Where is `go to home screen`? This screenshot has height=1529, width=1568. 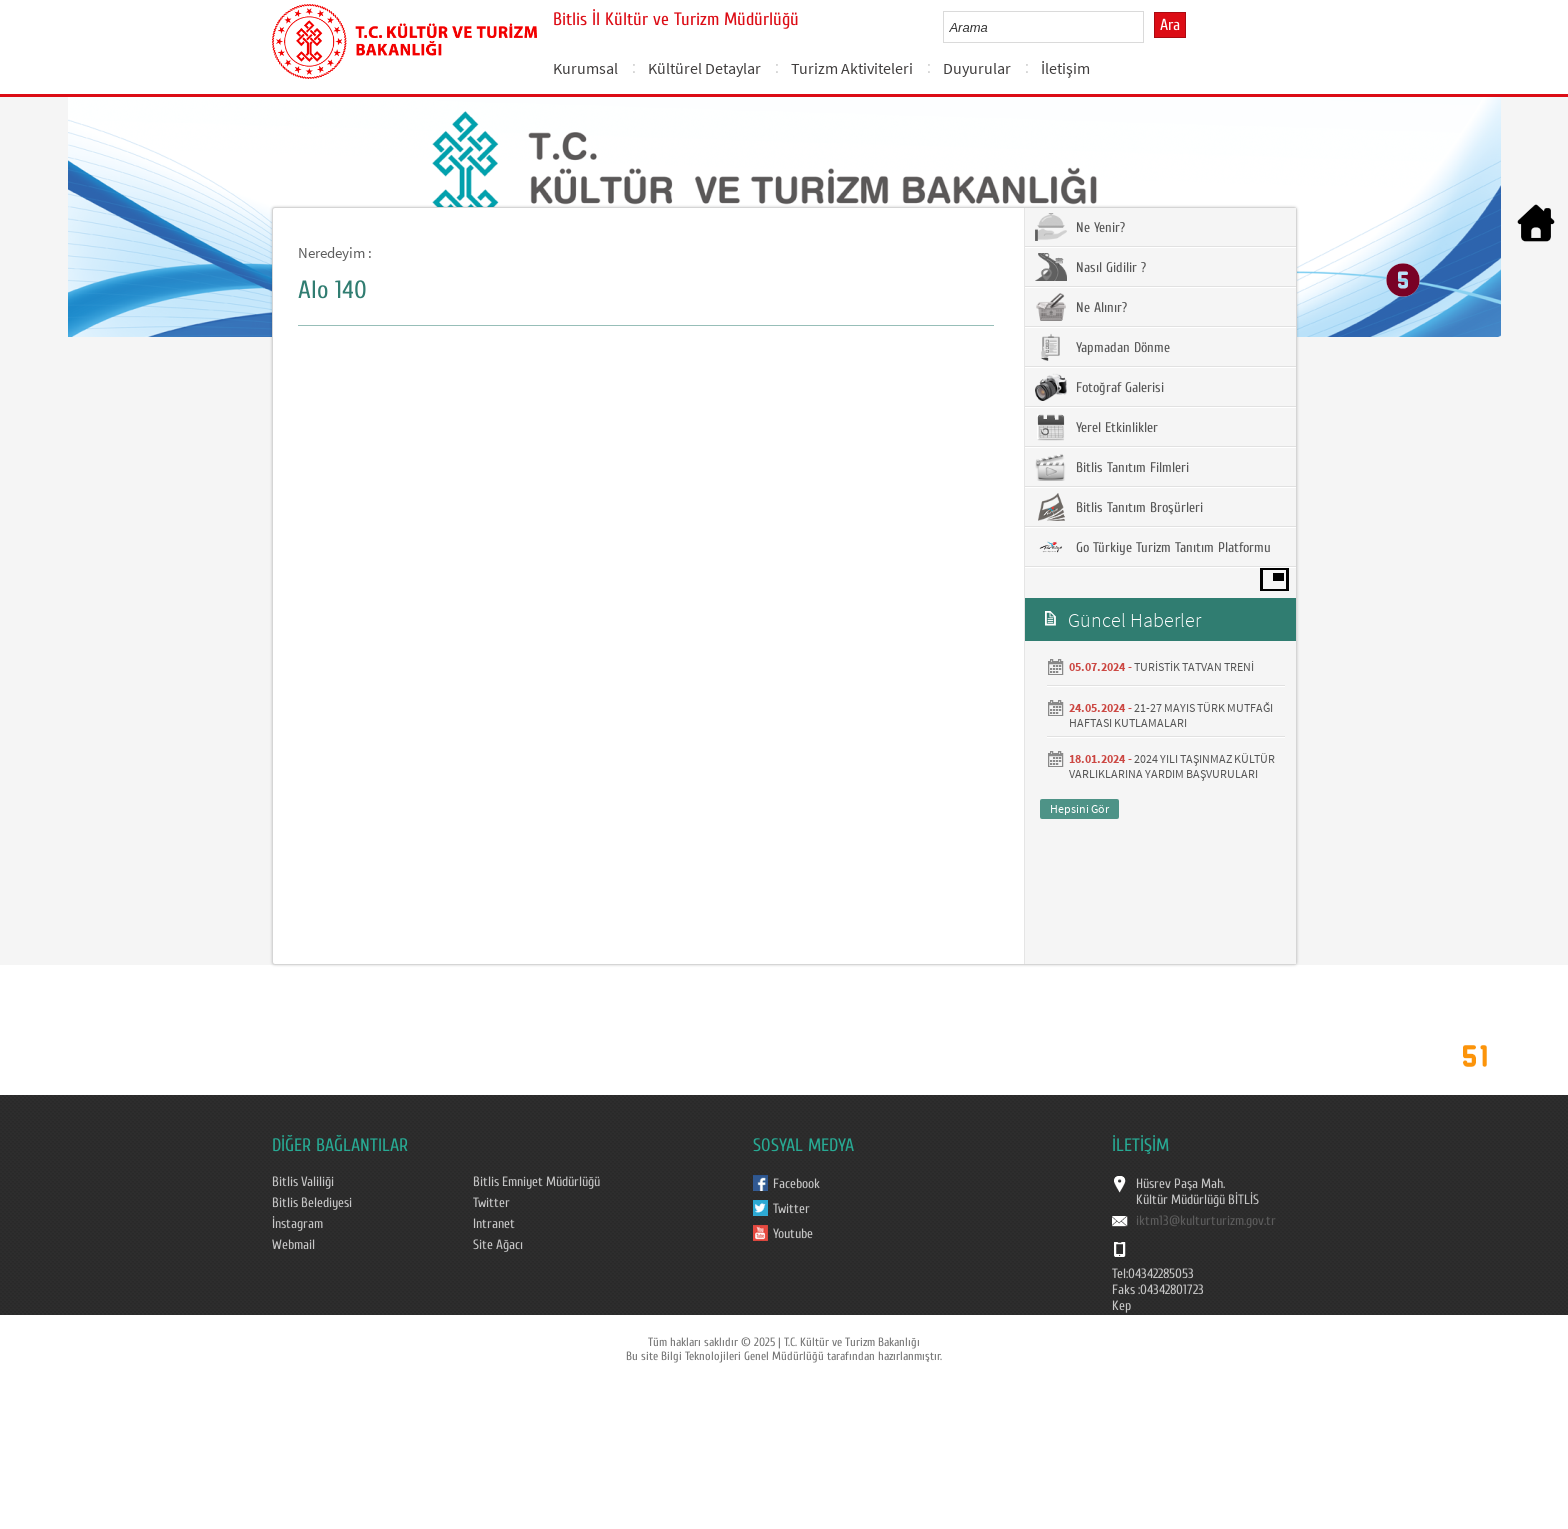 go to home screen is located at coordinates (1536, 223).